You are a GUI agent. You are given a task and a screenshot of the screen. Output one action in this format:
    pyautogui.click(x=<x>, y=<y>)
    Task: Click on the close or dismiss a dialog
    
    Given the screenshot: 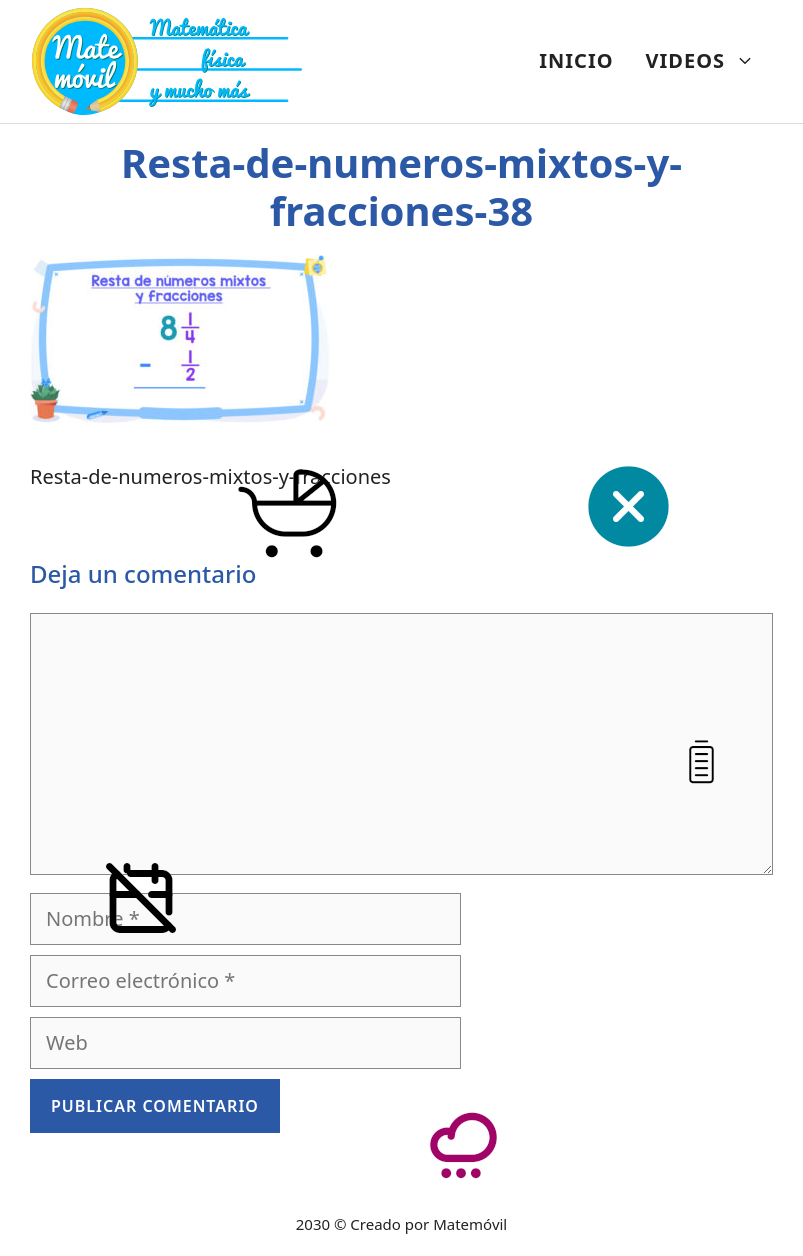 What is the action you would take?
    pyautogui.click(x=628, y=506)
    